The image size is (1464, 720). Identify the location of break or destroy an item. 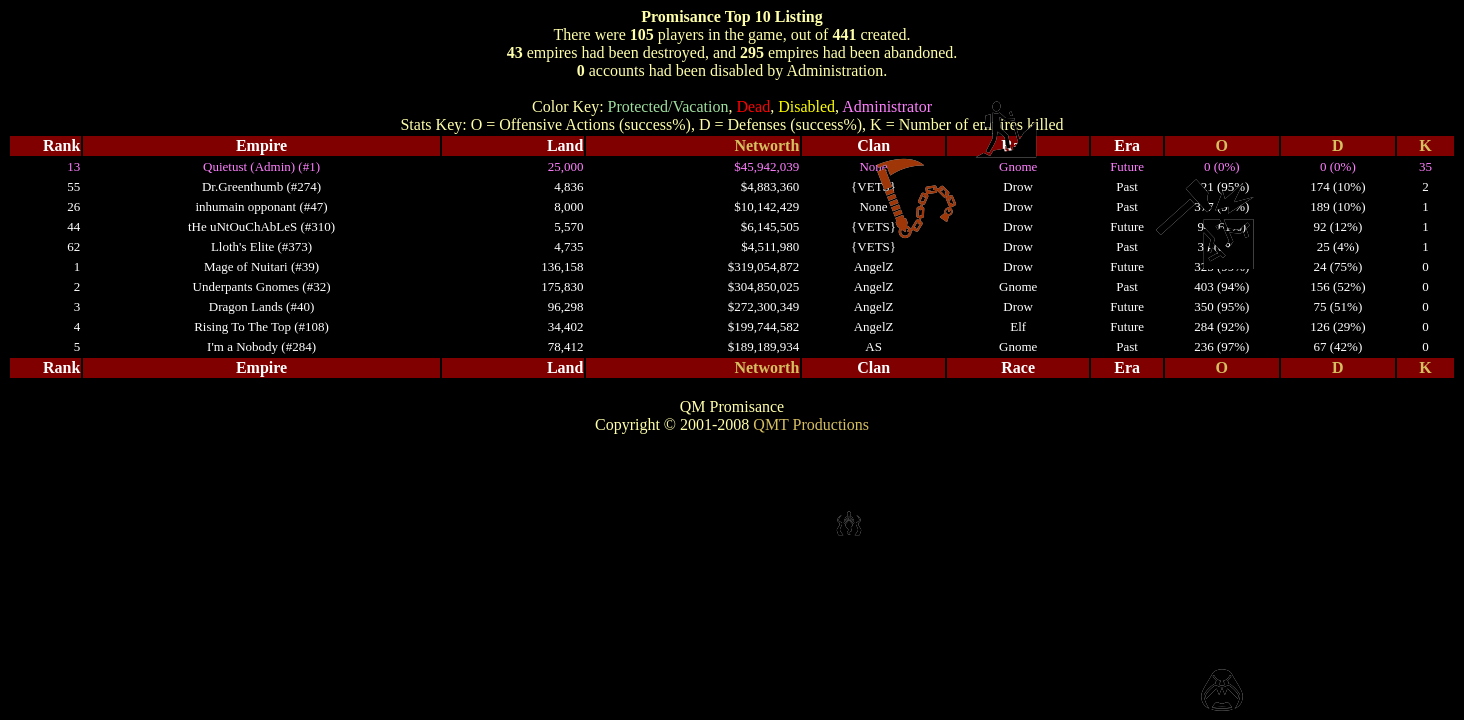
(1204, 219).